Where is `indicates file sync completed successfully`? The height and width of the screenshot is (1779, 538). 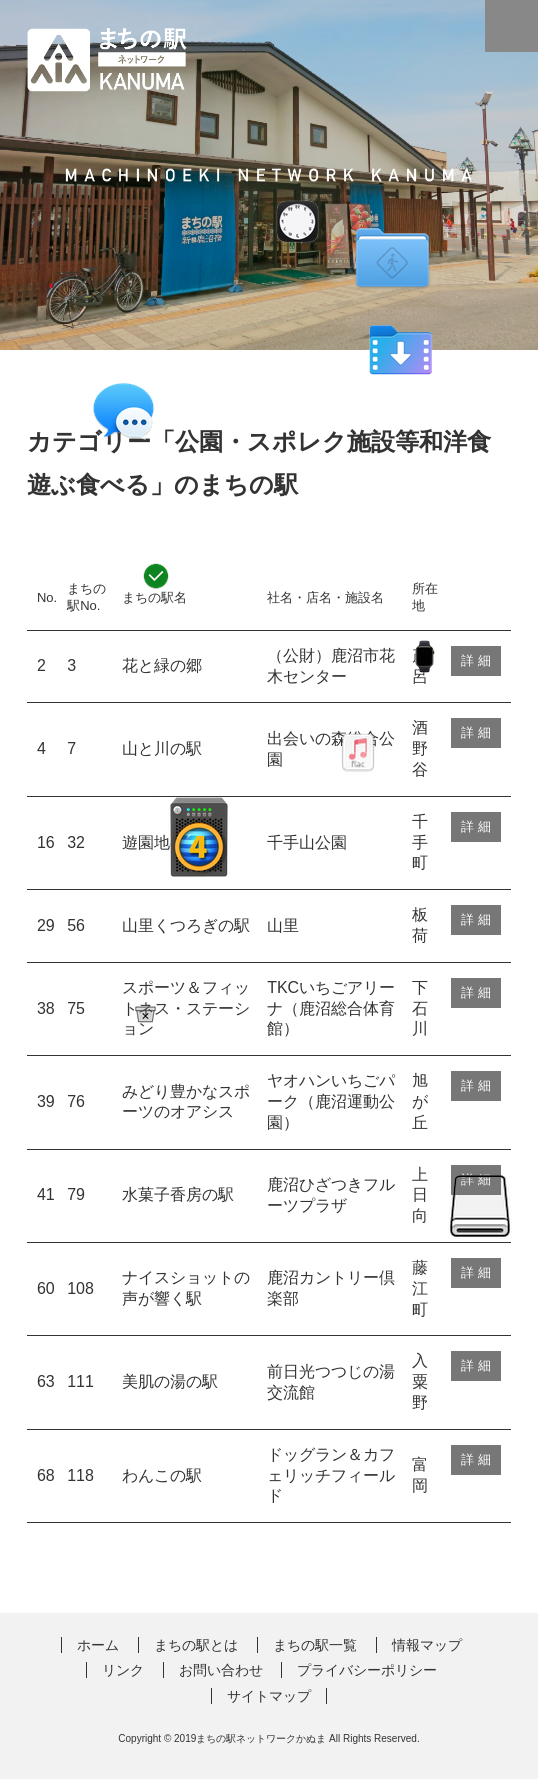
indicates file sync completed successfully is located at coordinates (156, 576).